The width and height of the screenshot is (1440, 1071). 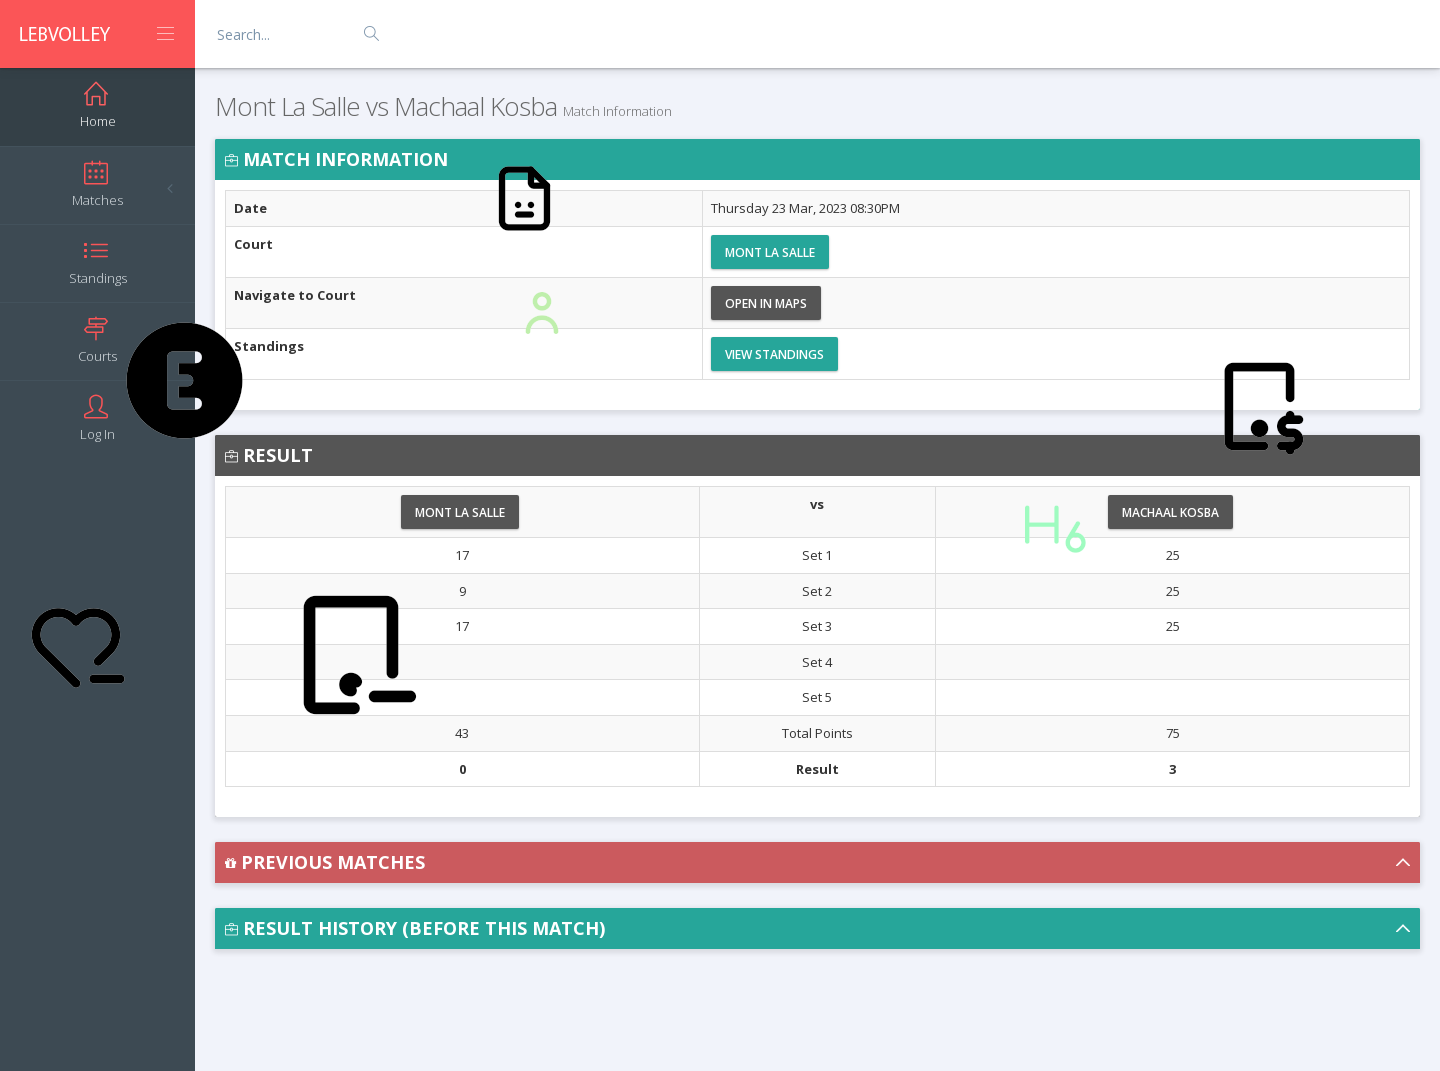 What do you see at coordinates (1259, 406) in the screenshot?
I see `access tablet payment or billing settings` at bounding box center [1259, 406].